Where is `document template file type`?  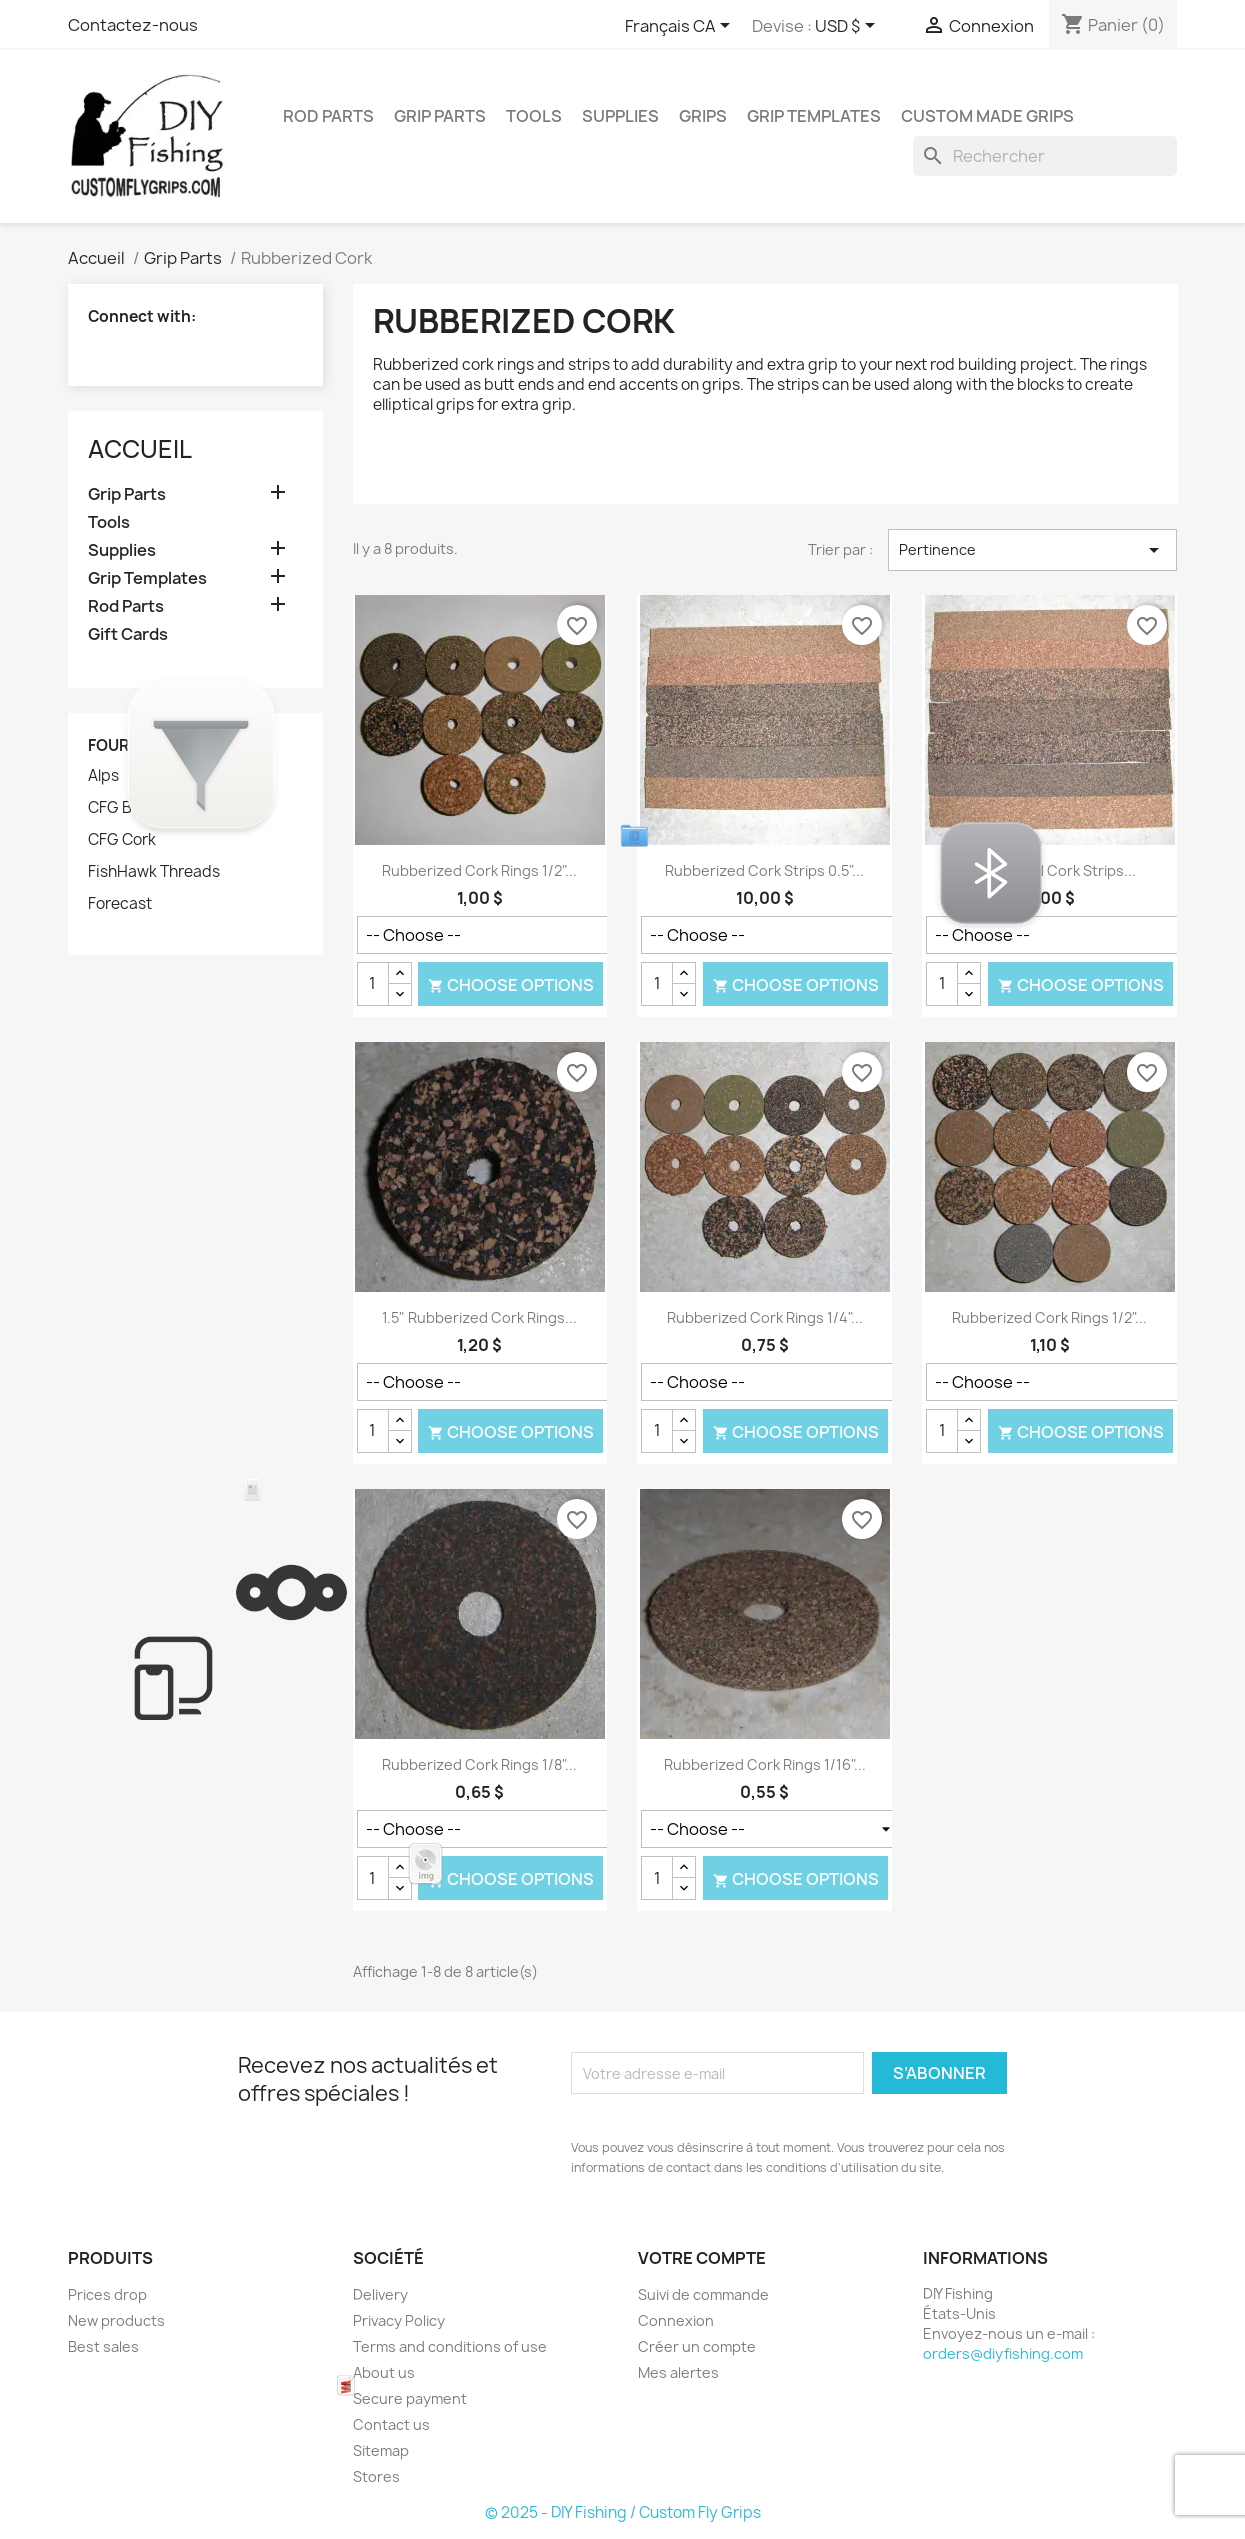 document template file type is located at coordinates (252, 1489).